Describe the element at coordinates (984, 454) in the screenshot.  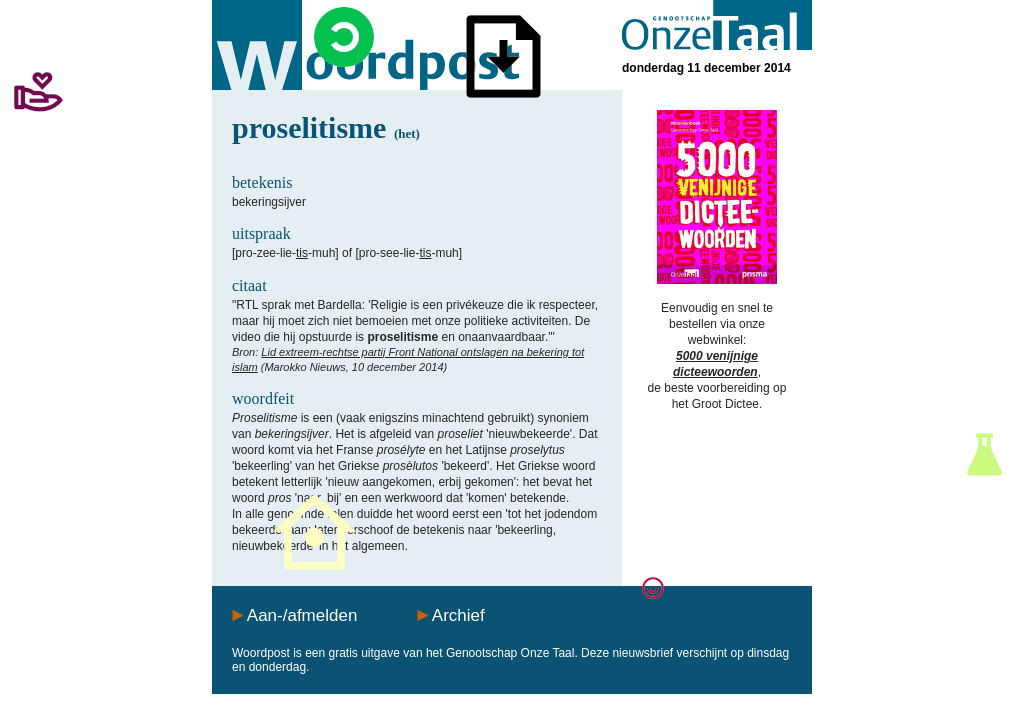
I see `access laboratory or science features` at that location.